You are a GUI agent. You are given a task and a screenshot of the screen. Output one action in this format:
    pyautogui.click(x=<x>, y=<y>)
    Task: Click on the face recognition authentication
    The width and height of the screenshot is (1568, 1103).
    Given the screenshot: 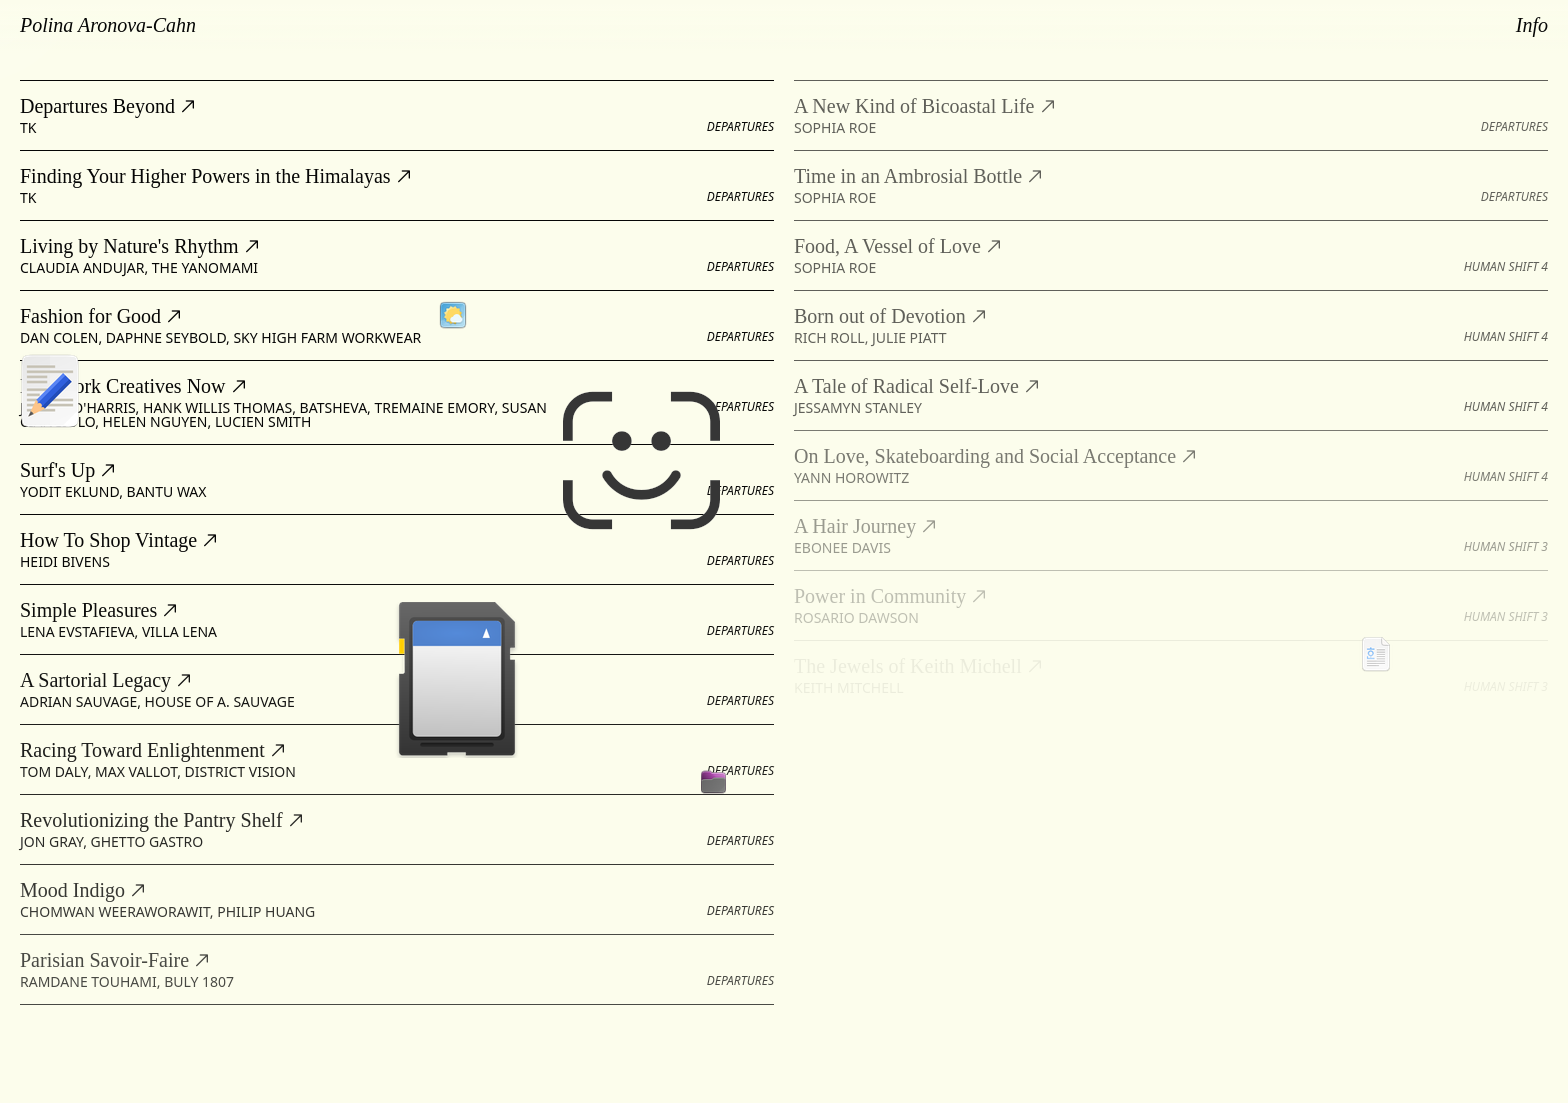 What is the action you would take?
    pyautogui.click(x=641, y=460)
    